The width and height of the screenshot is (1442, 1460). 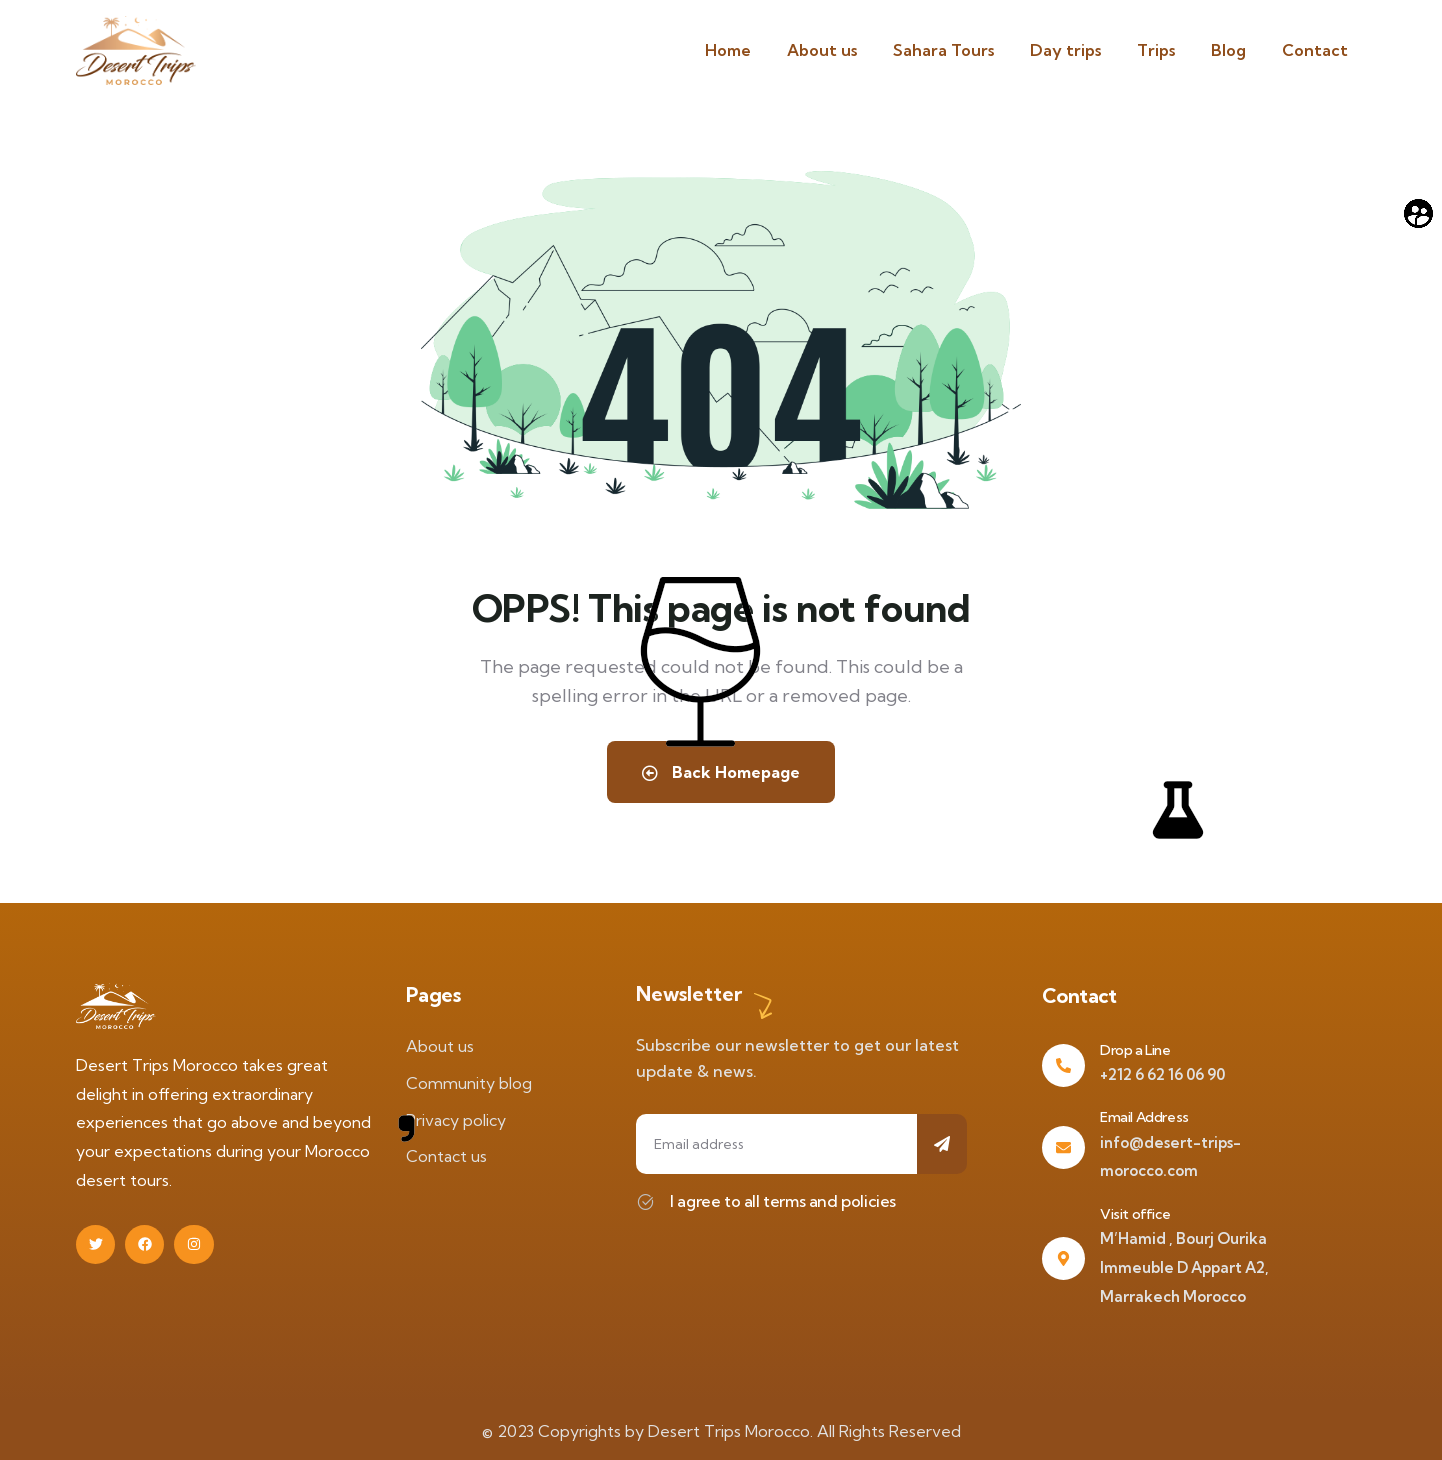 I want to click on browse wine selection, so click(x=700, y=655).